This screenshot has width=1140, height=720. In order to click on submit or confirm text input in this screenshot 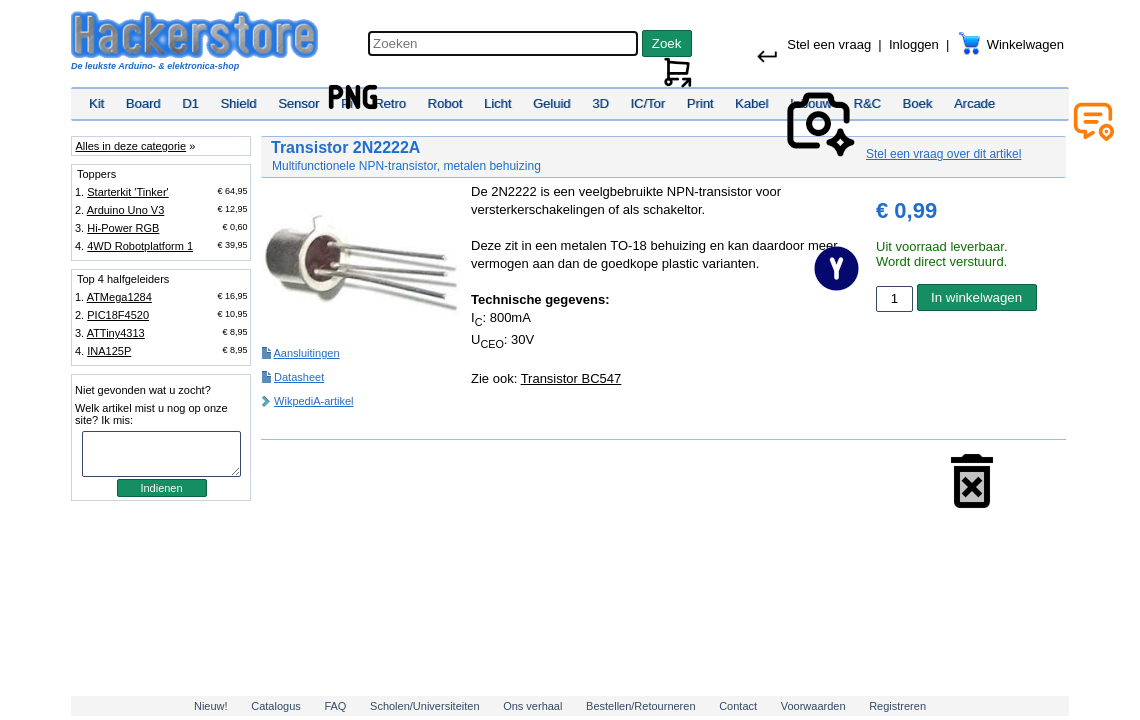, I will do `click(767, 56)`.